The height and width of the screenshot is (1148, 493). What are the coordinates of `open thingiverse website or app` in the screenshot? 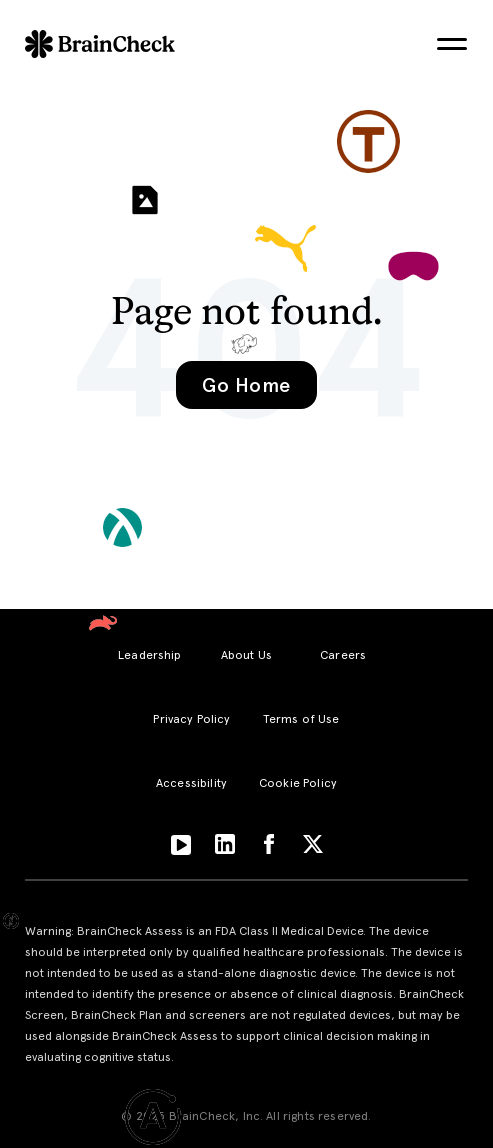 It's located at (368, 141).